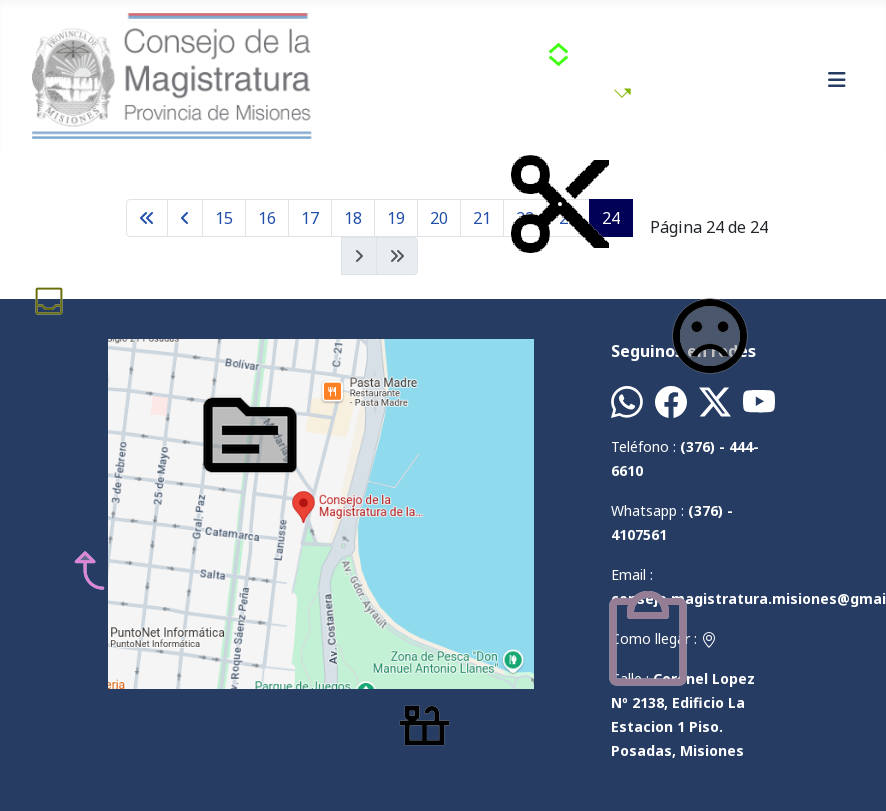  What do you see at coordinates (89, 570) in the screenshot?
I see `go back and up in navigation` at bounding box center [89, 570].